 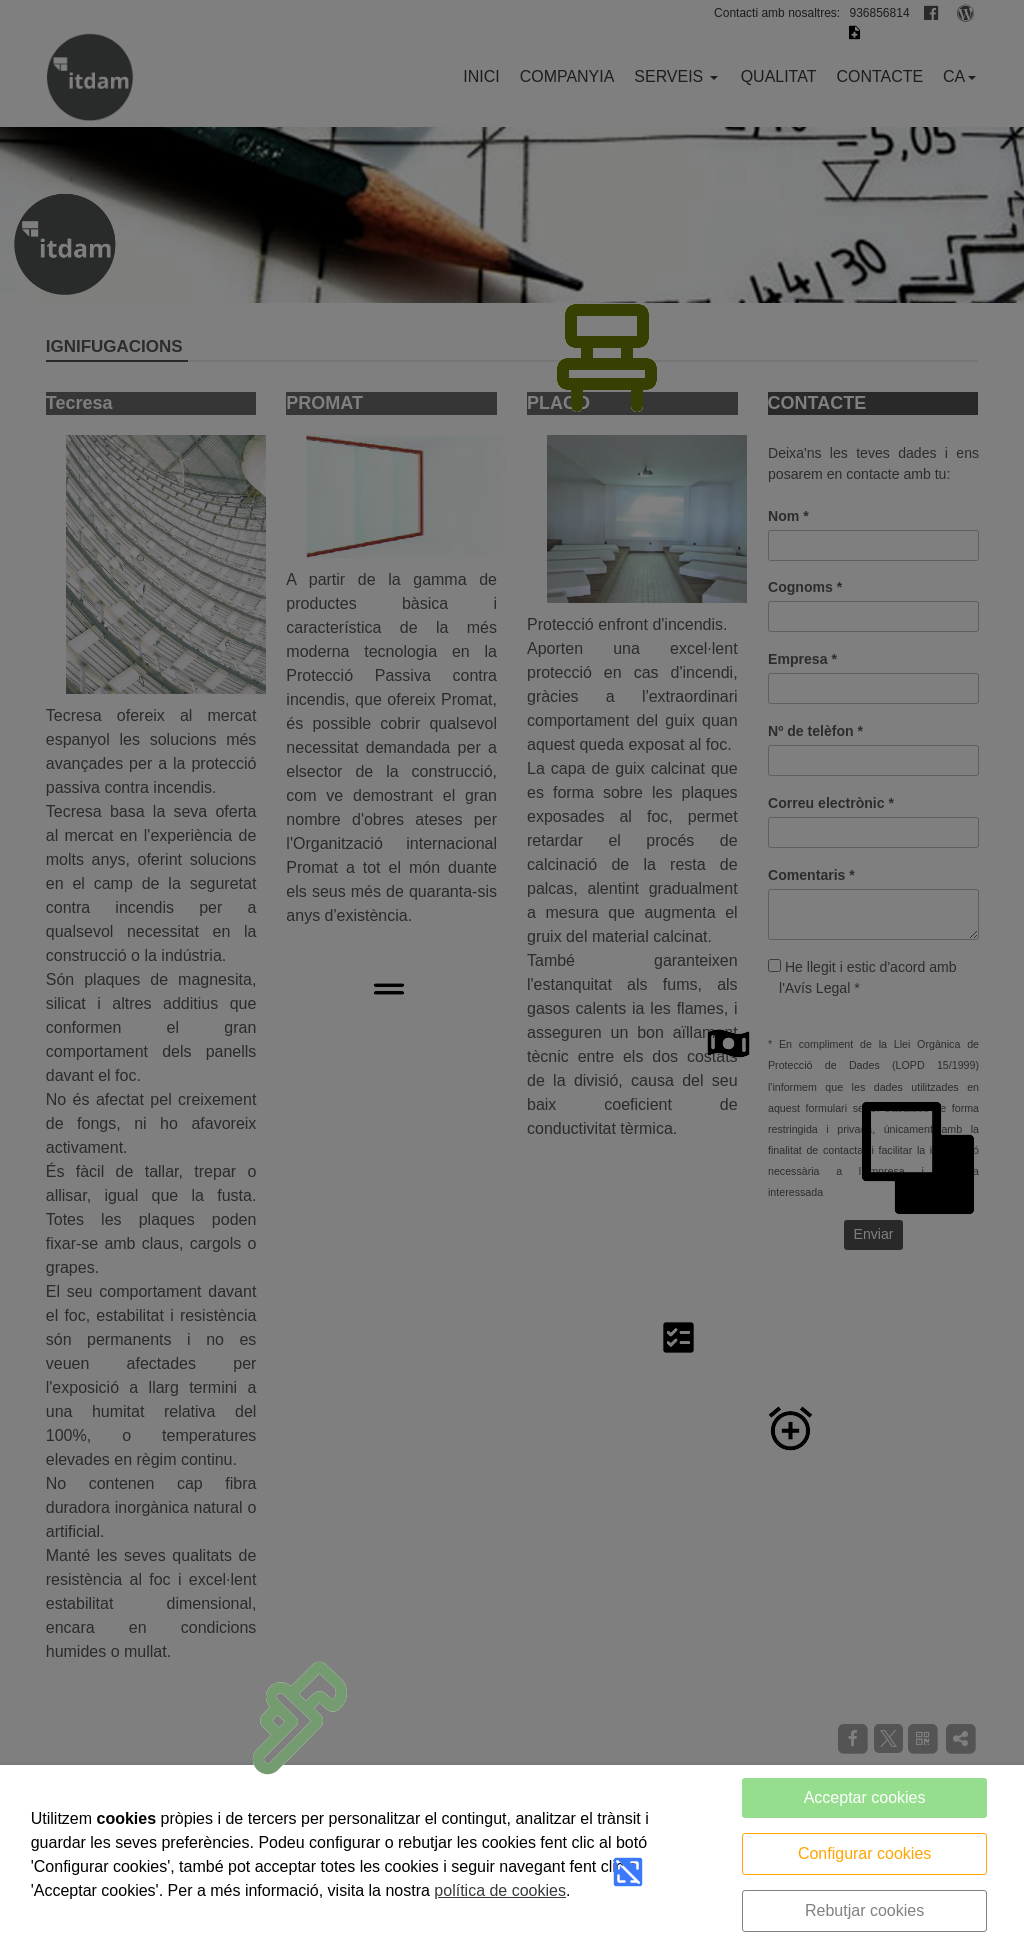 I want to click on access tools or settings, so click(x=299, y=1719).